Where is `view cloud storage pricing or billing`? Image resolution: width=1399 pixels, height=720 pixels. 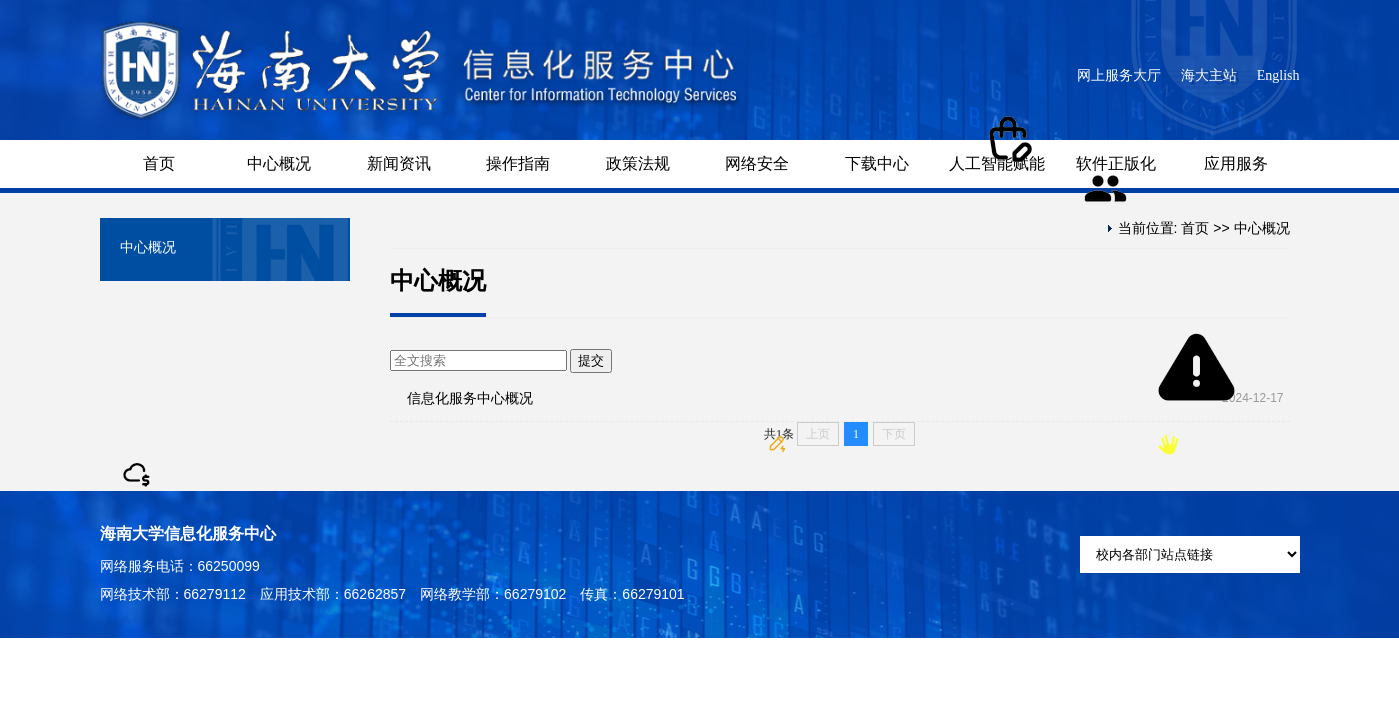 view cloud storage pricing or billing is located at coordinates (137, 473).